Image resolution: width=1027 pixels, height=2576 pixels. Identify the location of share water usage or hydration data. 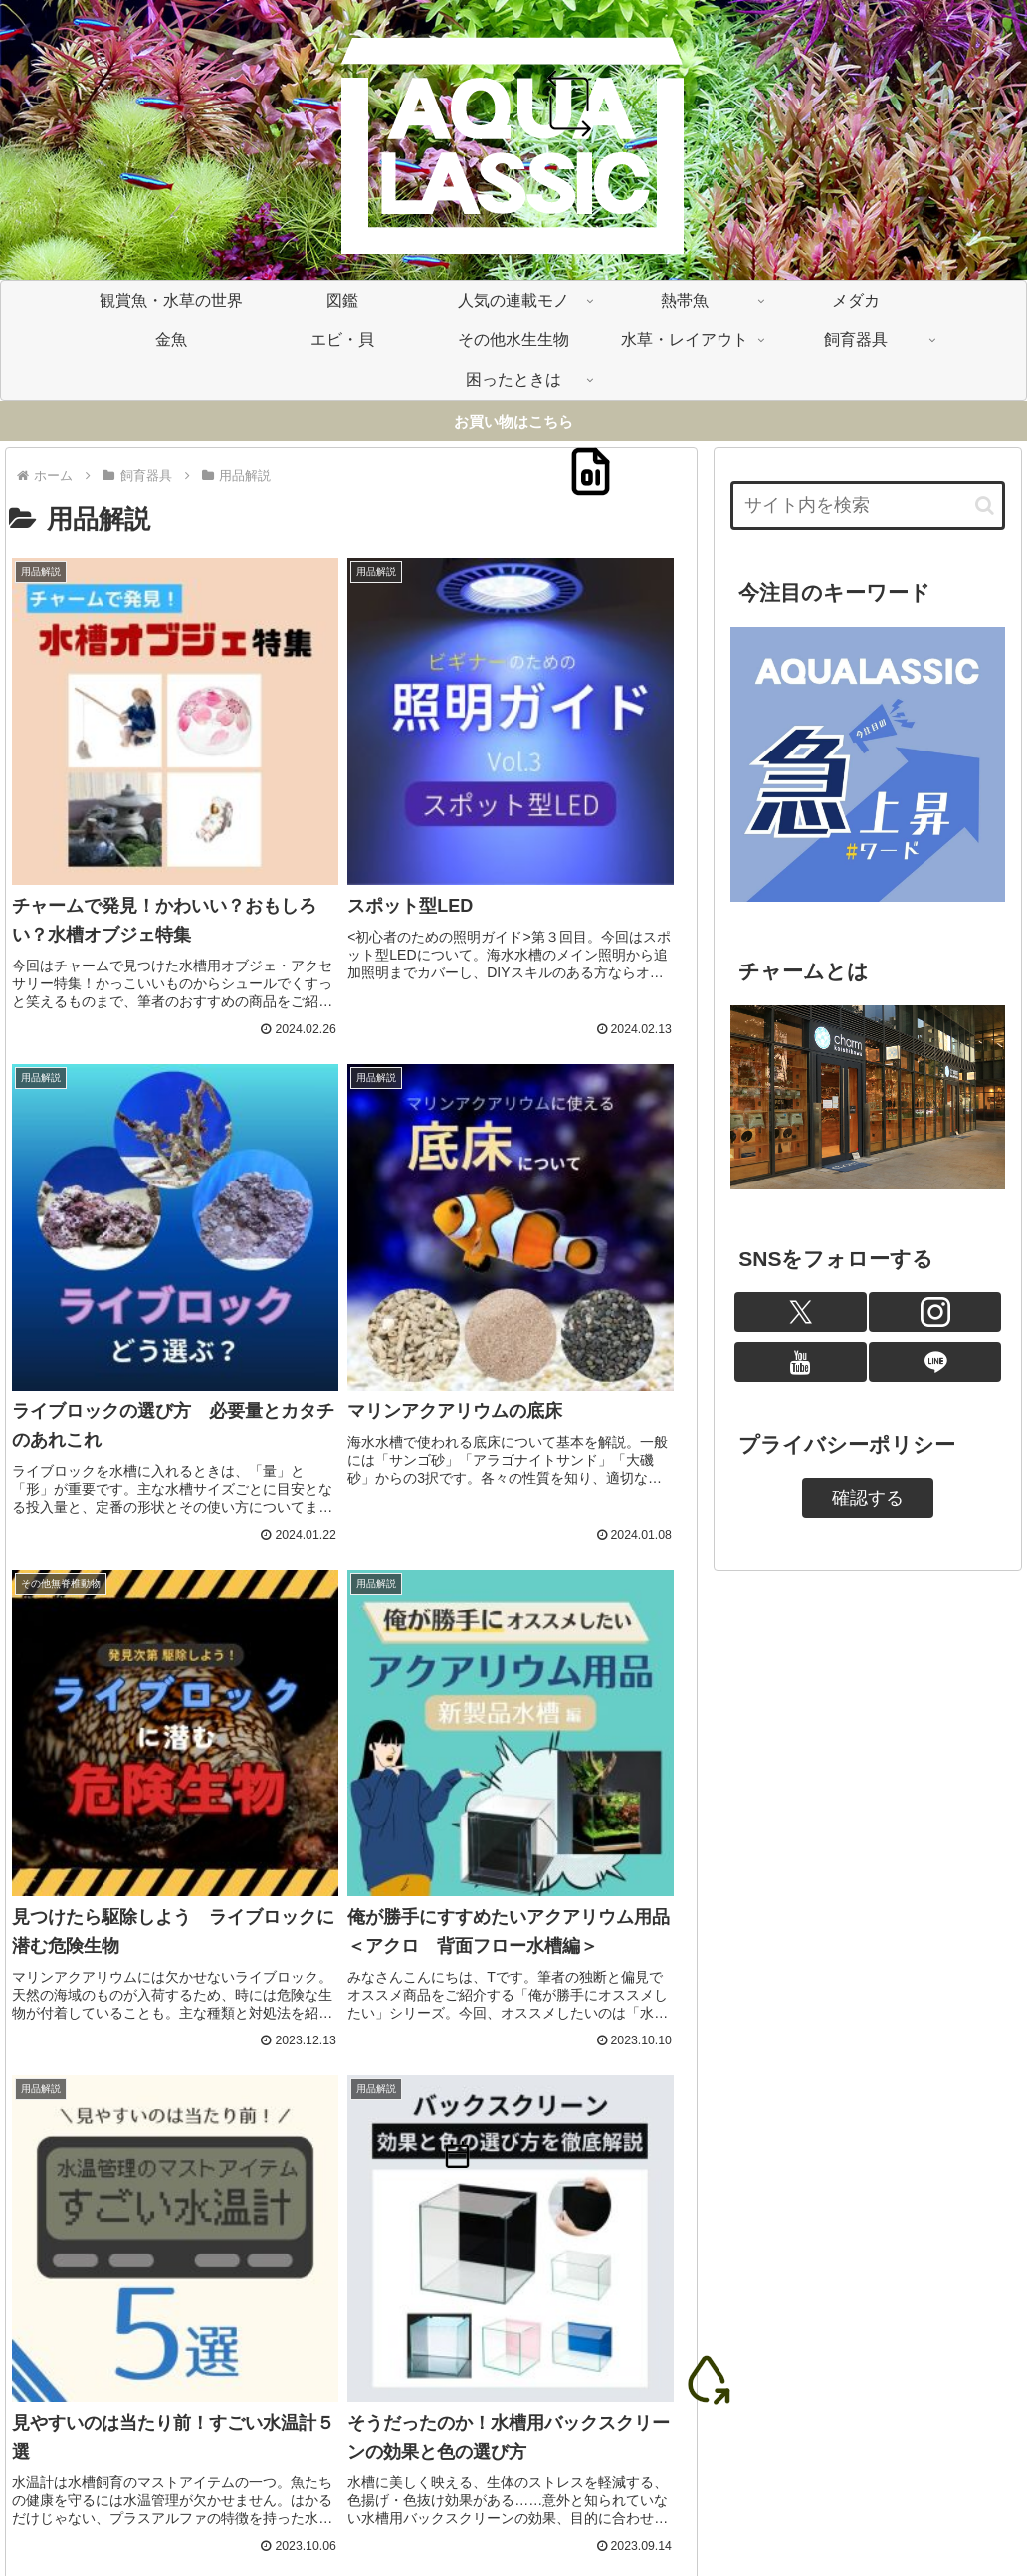
(707, 2379).